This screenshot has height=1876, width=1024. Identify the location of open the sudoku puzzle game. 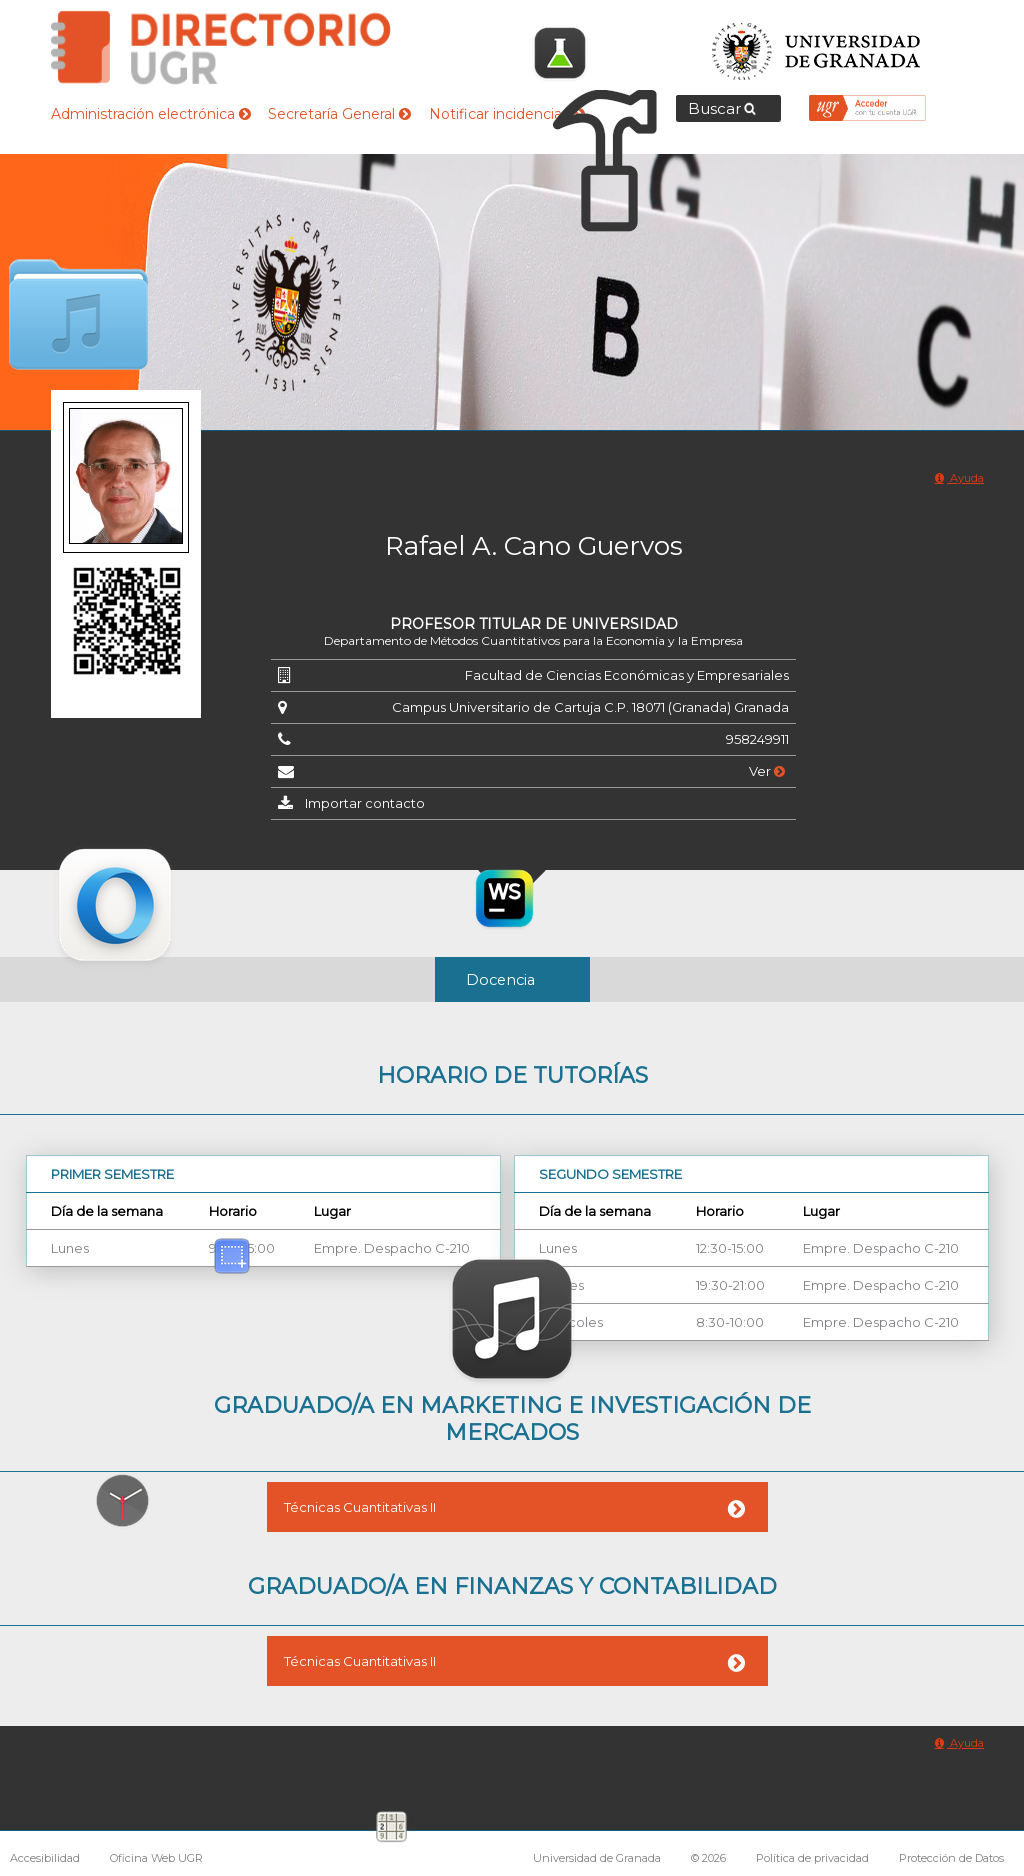
(391, 1826).